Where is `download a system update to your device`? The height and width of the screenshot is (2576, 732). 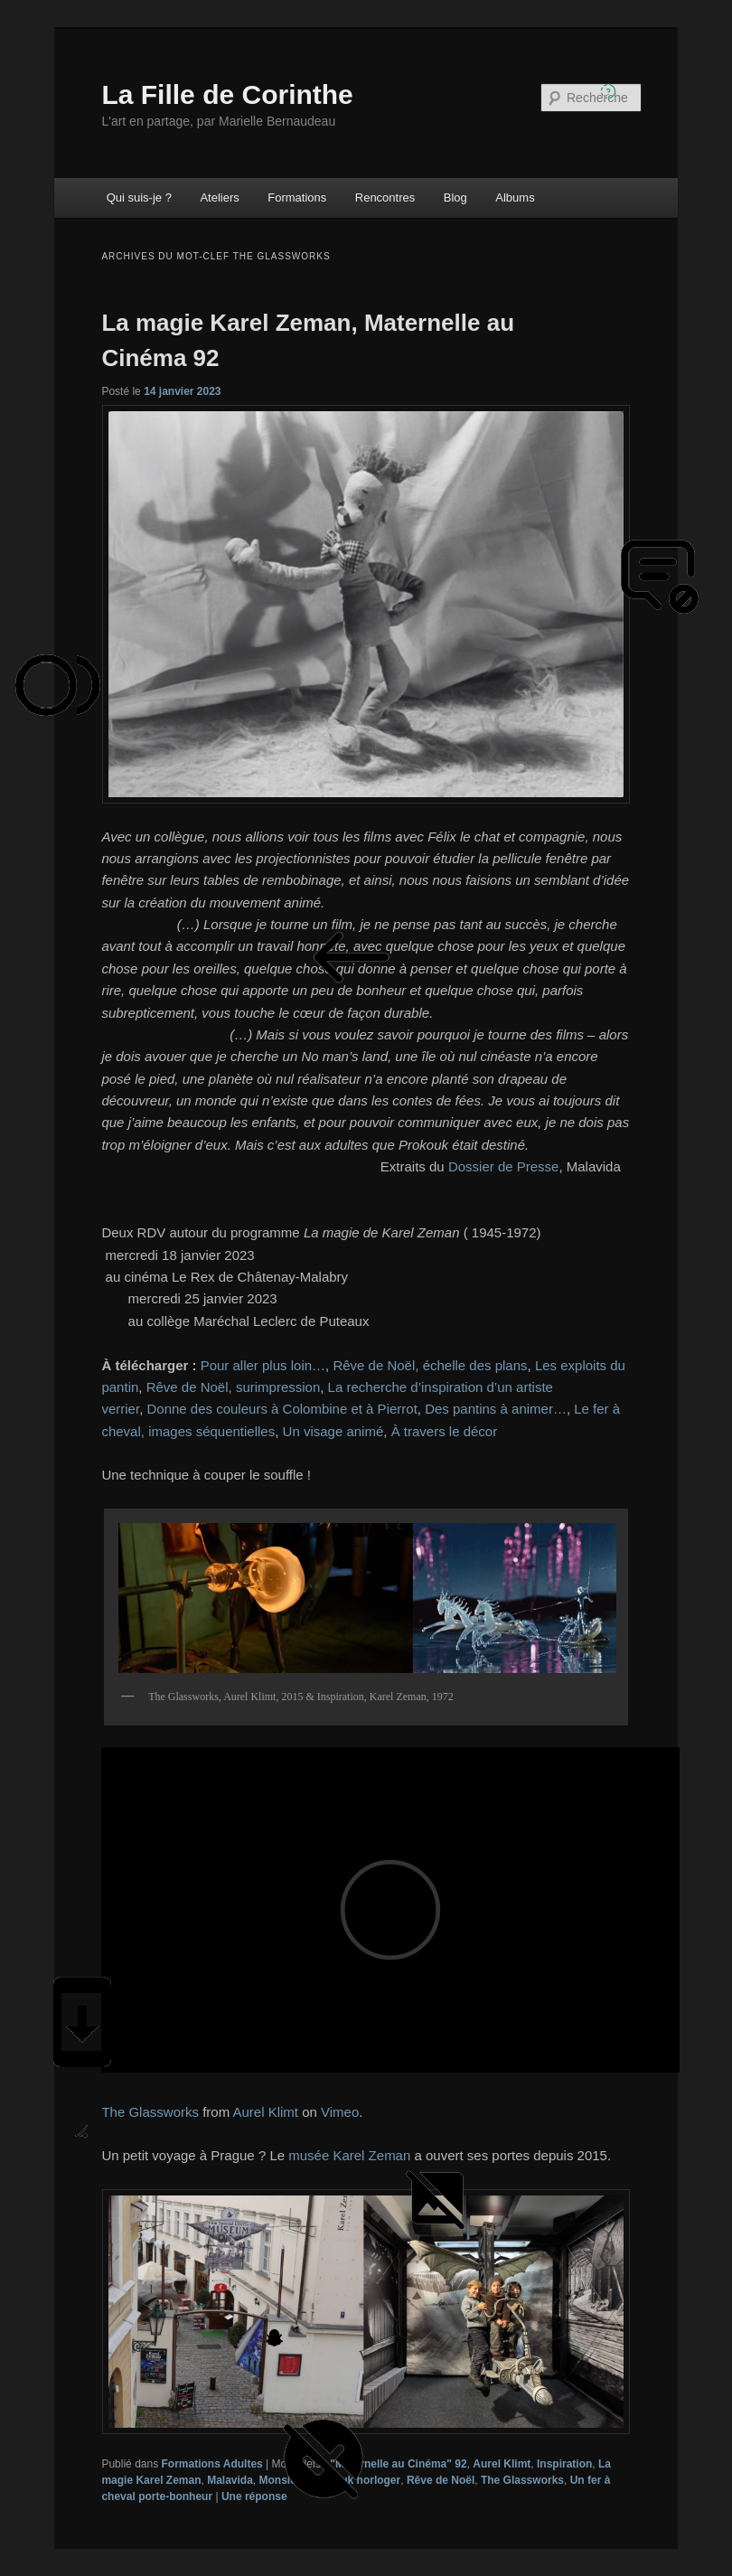 download a system update to your device is located at coordinates (82, 2022).